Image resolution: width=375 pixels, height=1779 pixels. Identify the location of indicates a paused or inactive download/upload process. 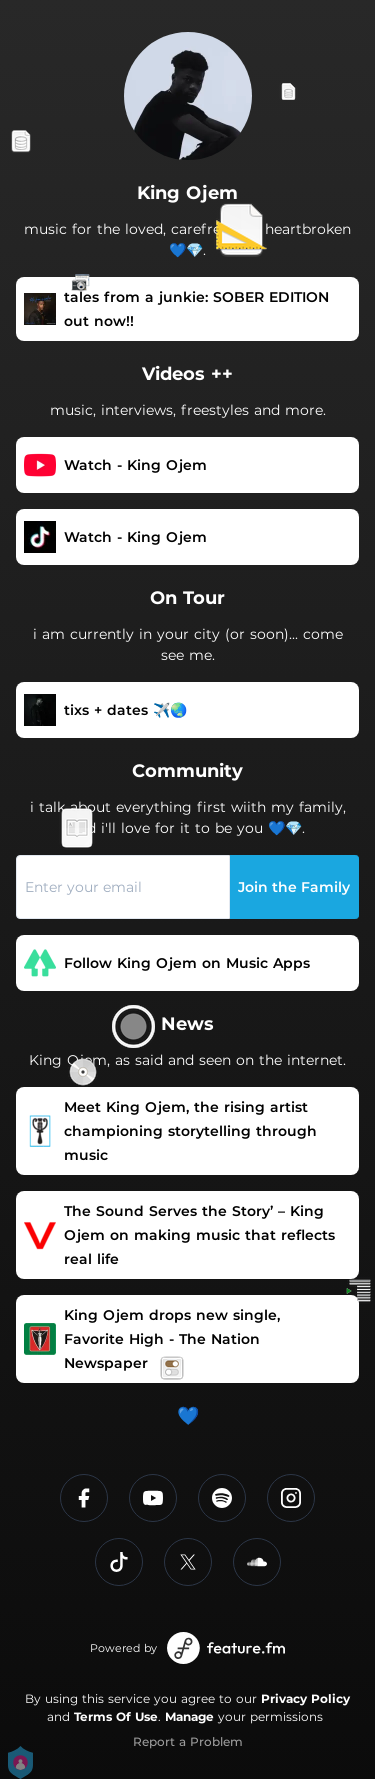
(133, 1026).